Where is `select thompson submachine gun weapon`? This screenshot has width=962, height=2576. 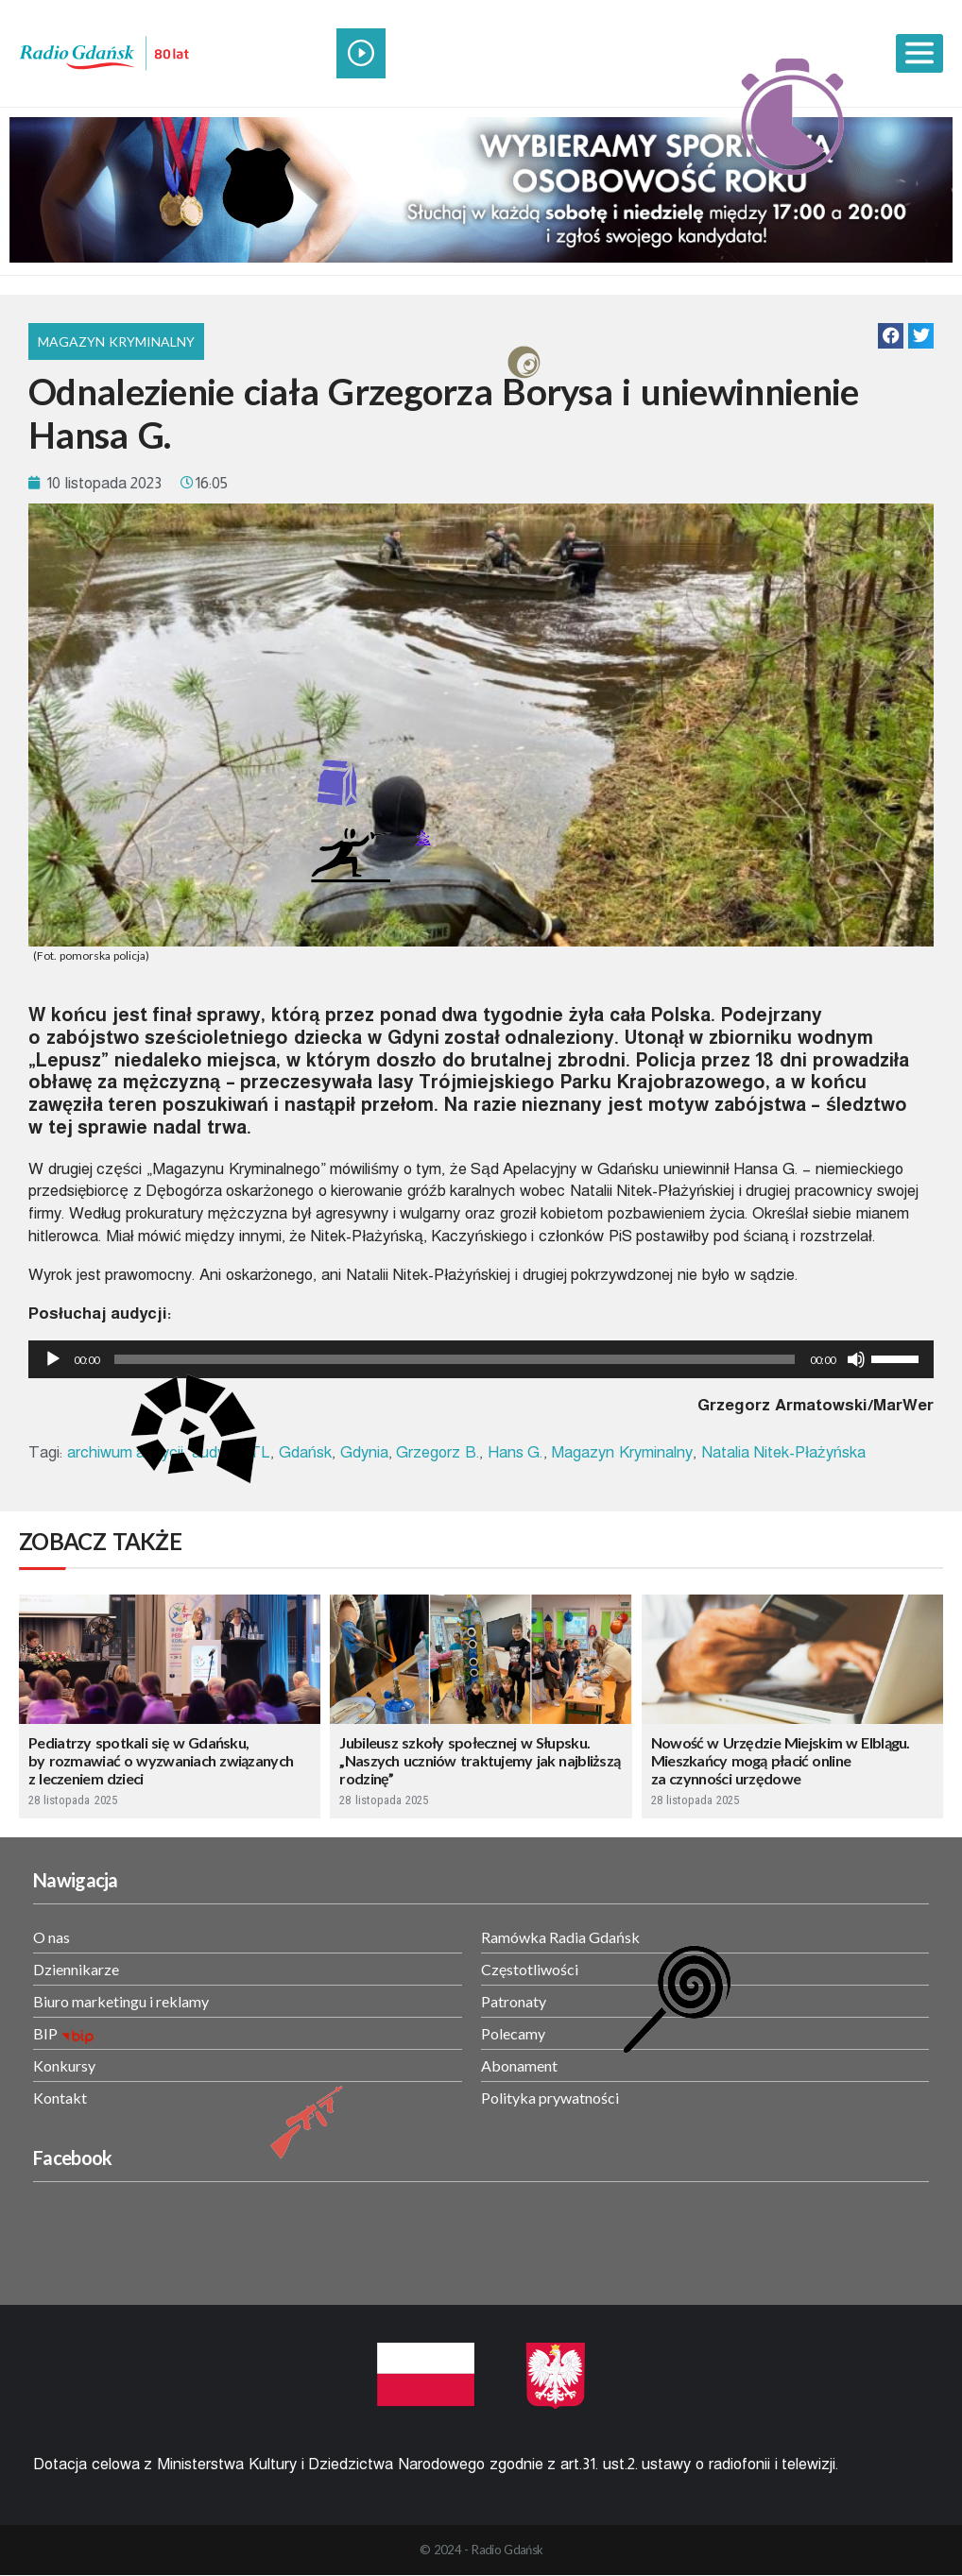
select thompson submachine gun weapon is located at coordinates (306, 2122).